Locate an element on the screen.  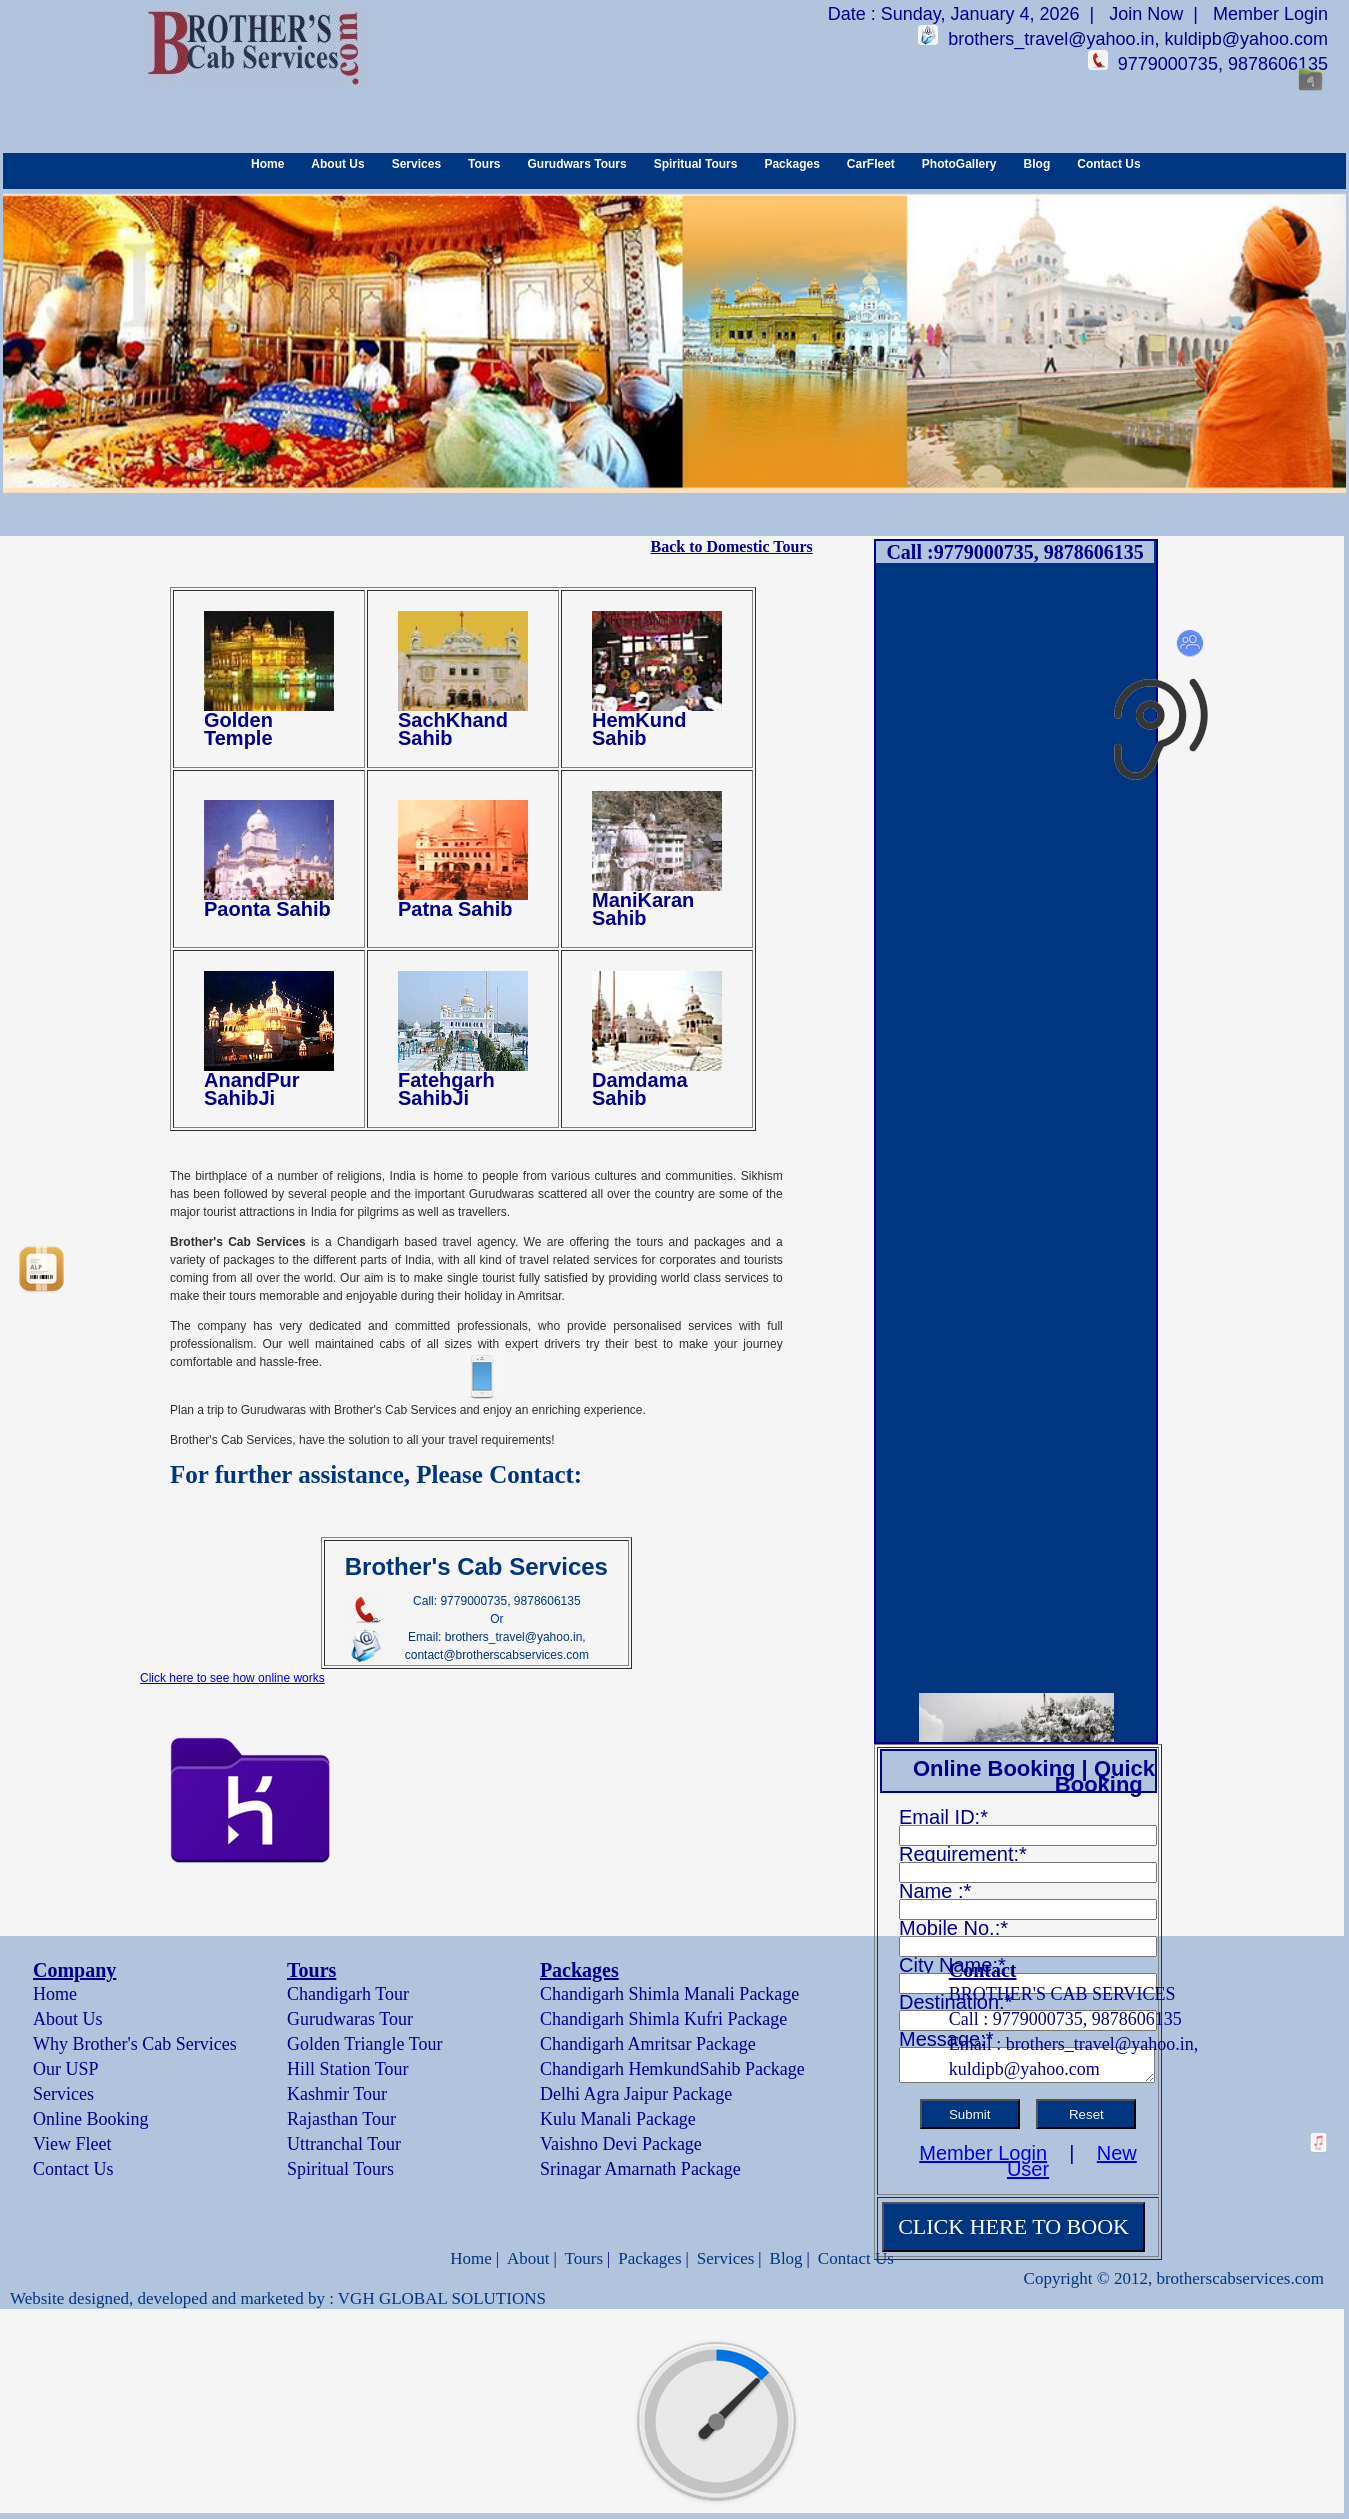
open insync cloud sync folder is located at coordinates (1310, 79).